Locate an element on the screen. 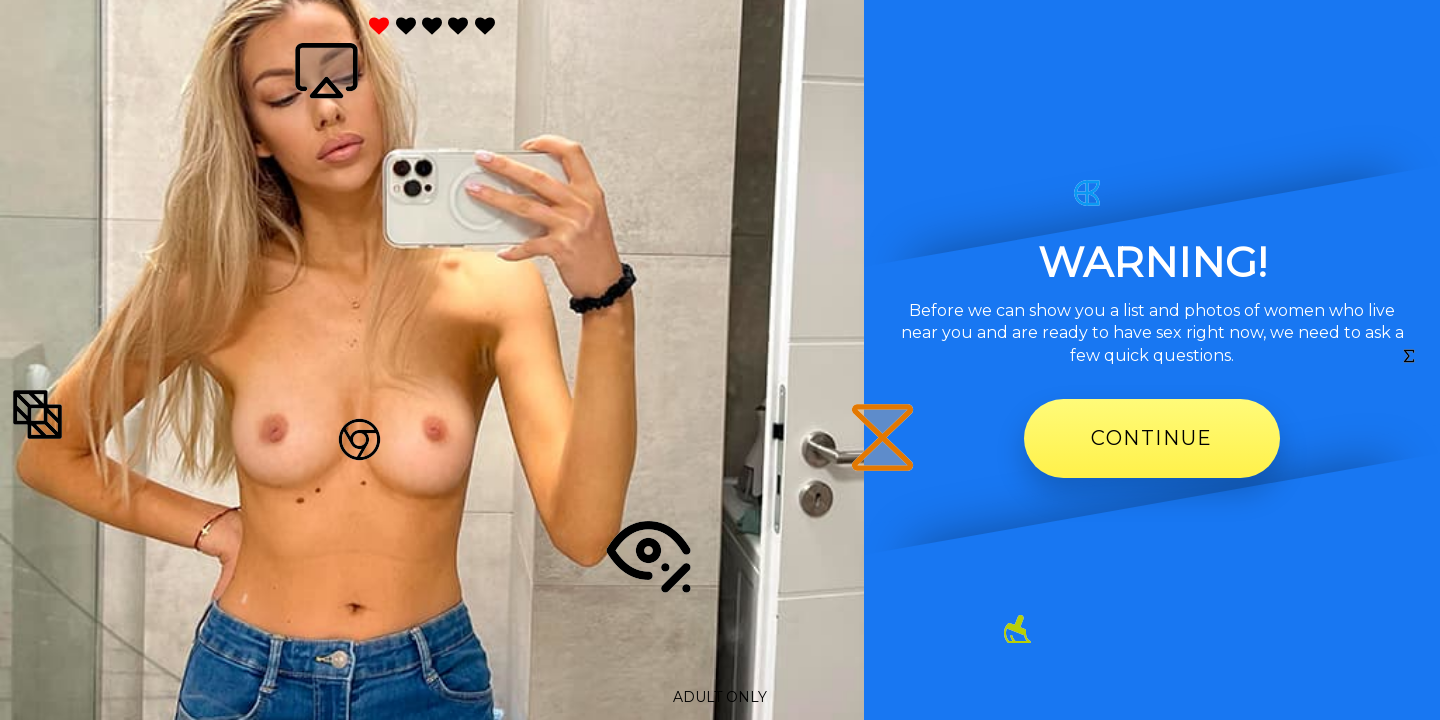 The image size is (1440, 720). exclude overlapping areas from selection is located at coordinates (37, 414).